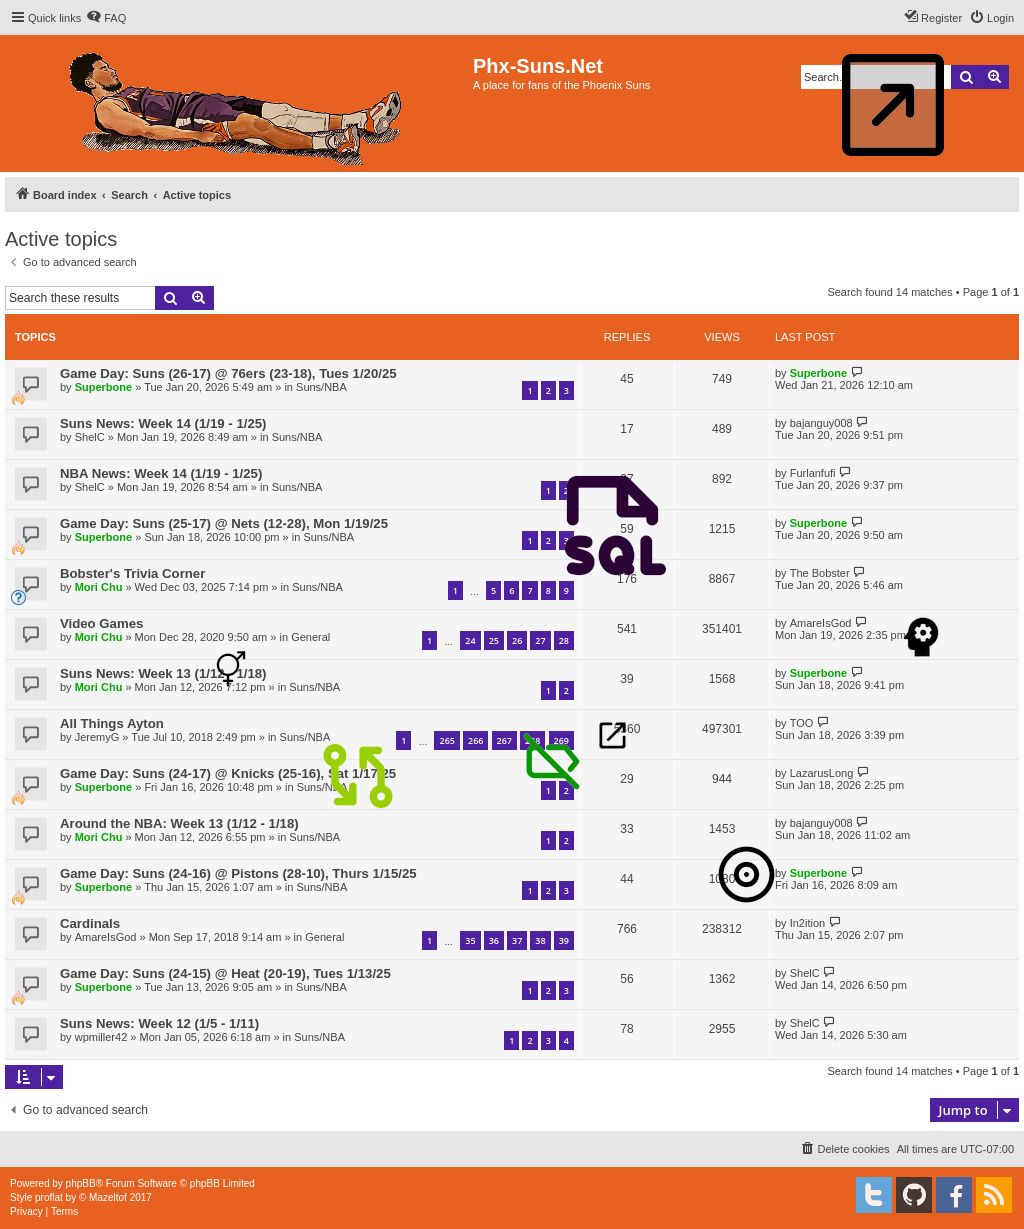  What do you see at coordinates (358, 776) in the screenshot?
I see `view code differences between branches` at bounding box center [358, 776].